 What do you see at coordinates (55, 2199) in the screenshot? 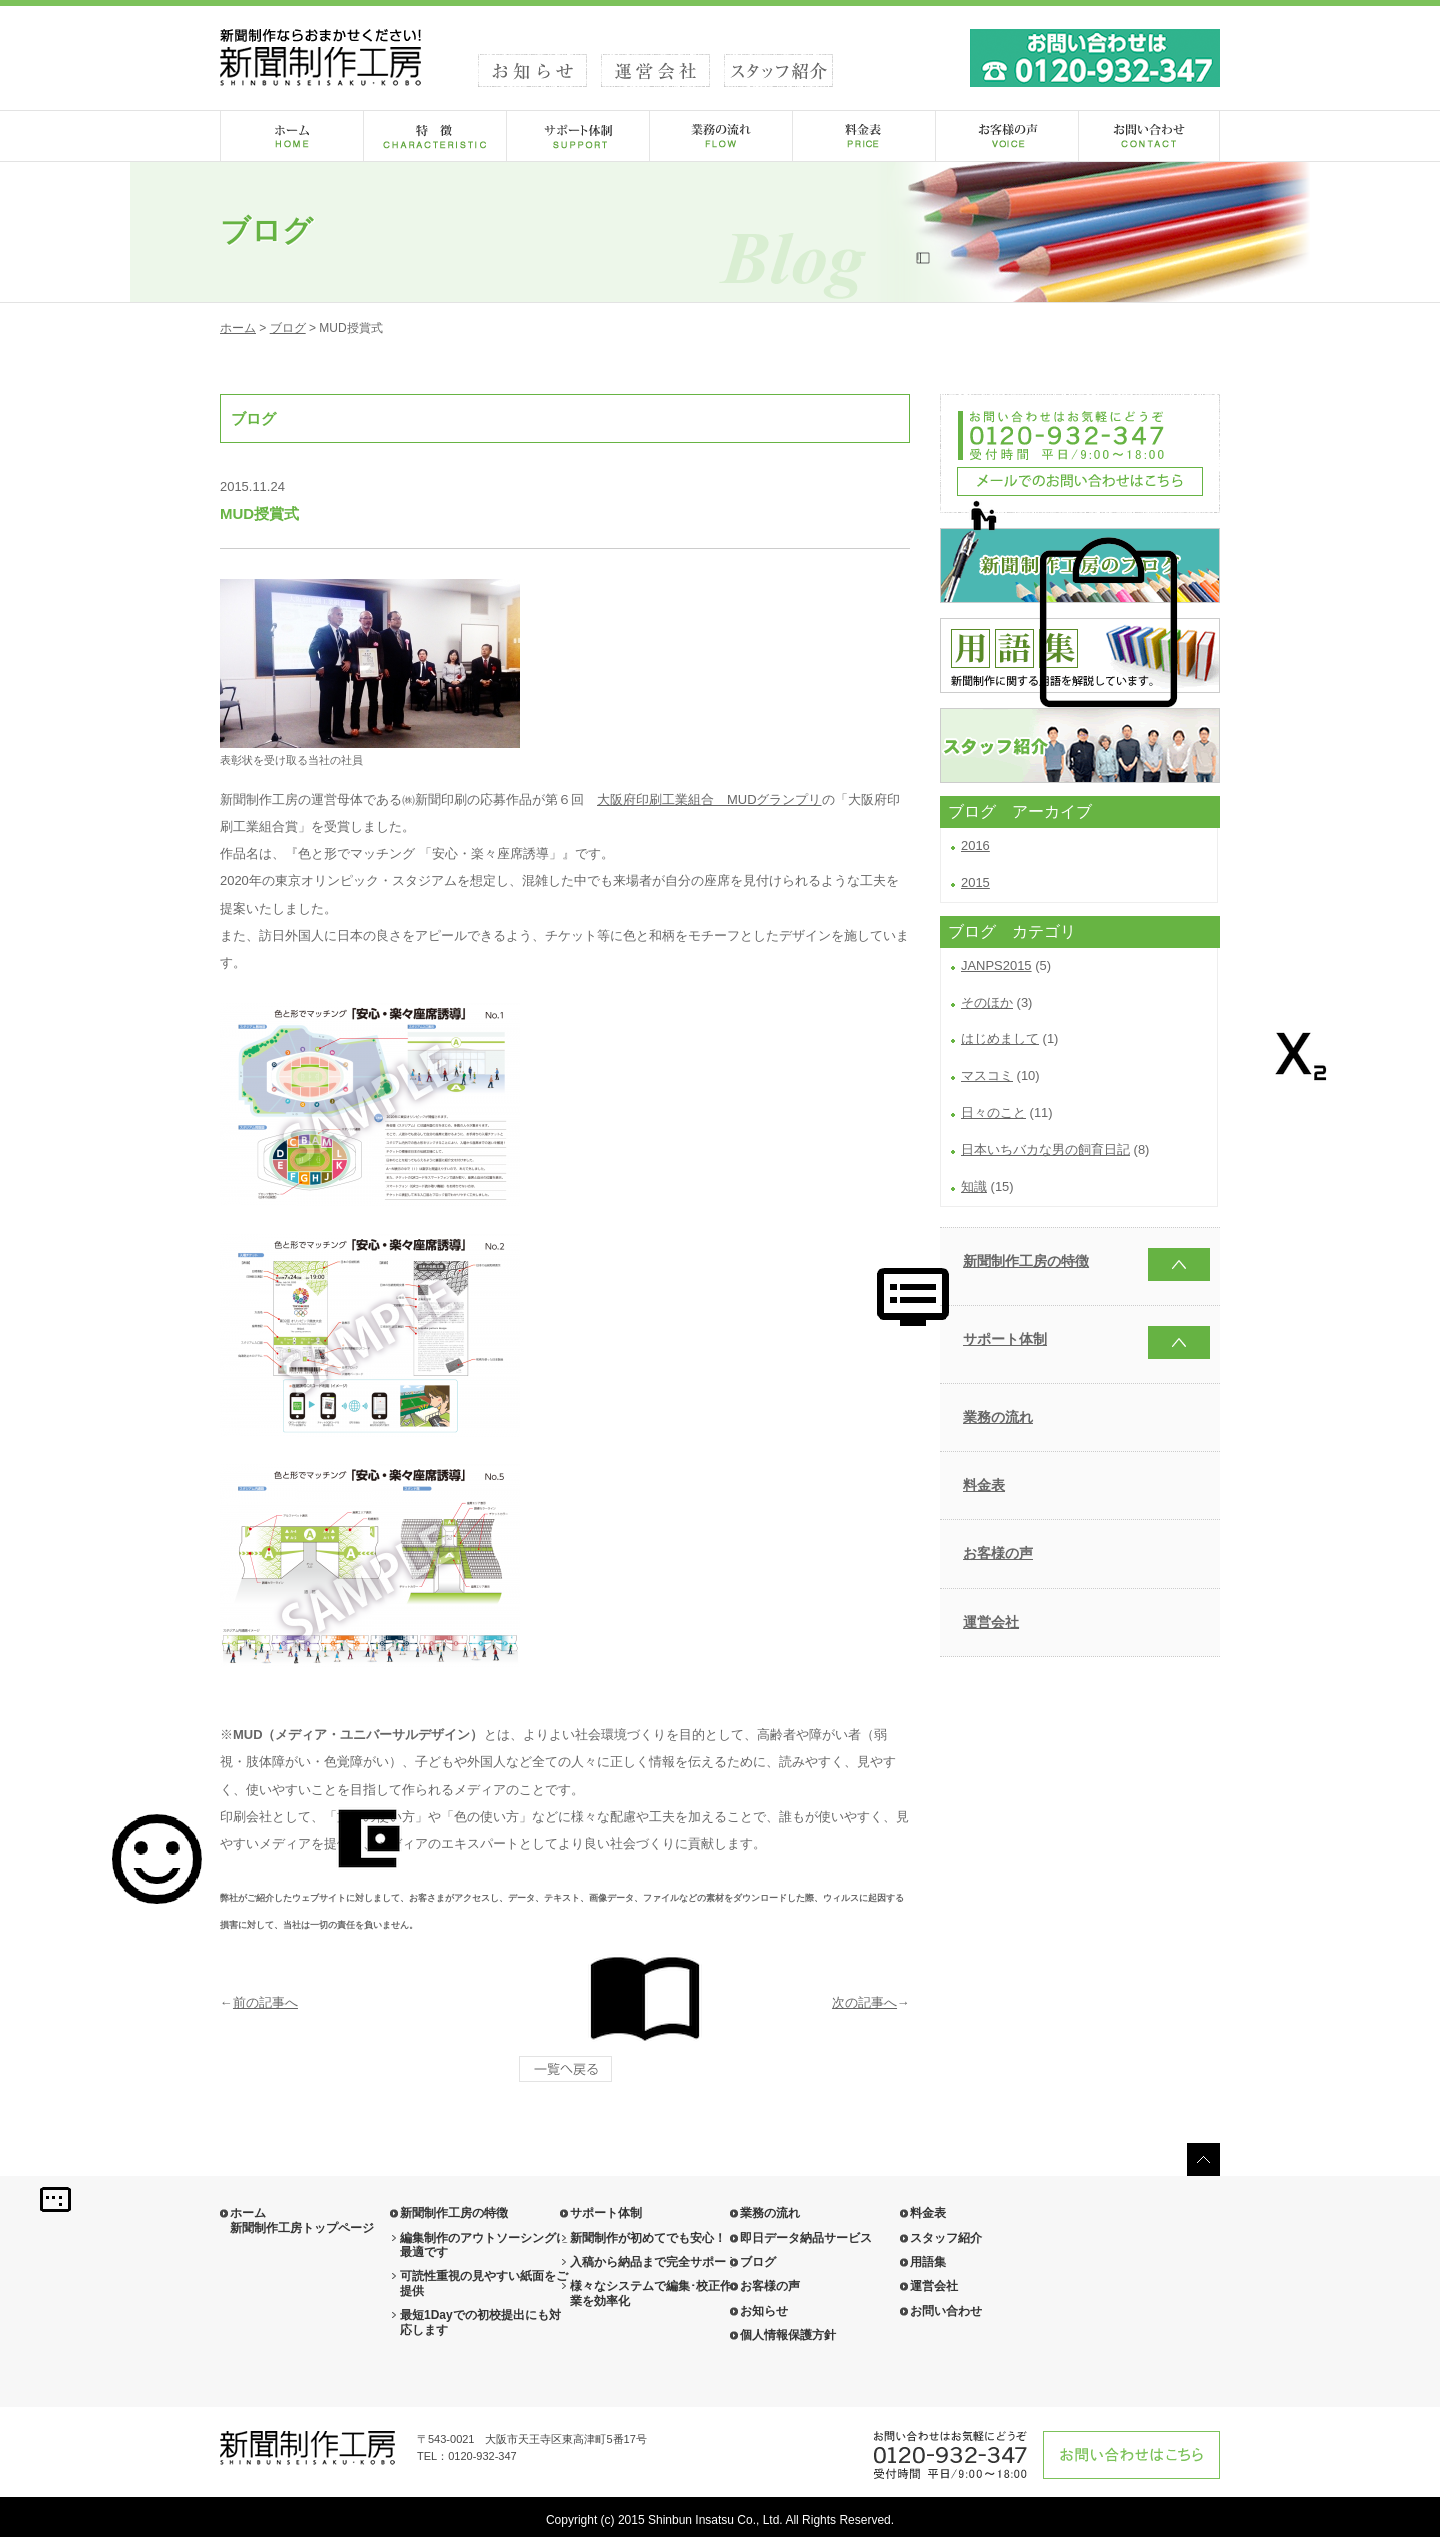
I see `adjust image aspect ratio settings` at bounding box center [55, 2199].